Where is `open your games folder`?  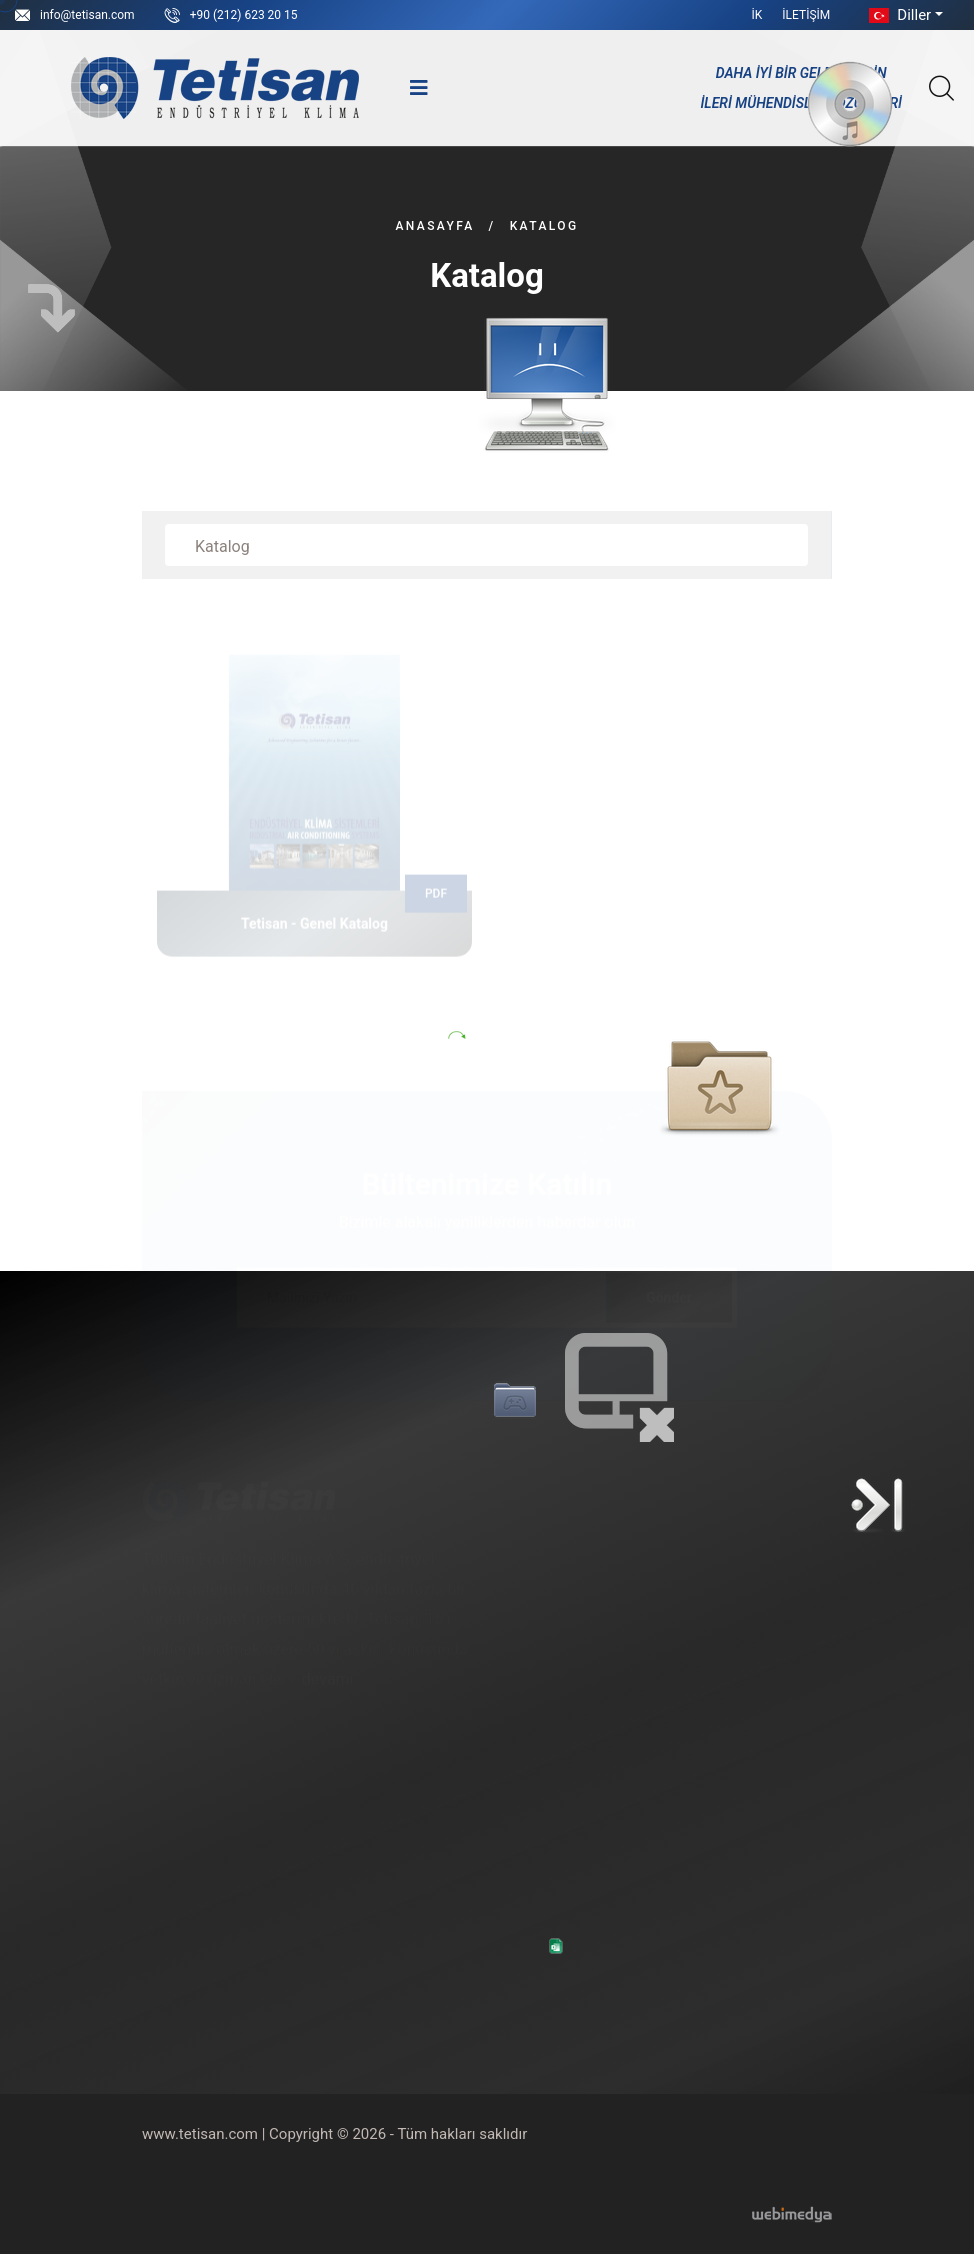 open your games folder is located at coordinates (515, 1400).